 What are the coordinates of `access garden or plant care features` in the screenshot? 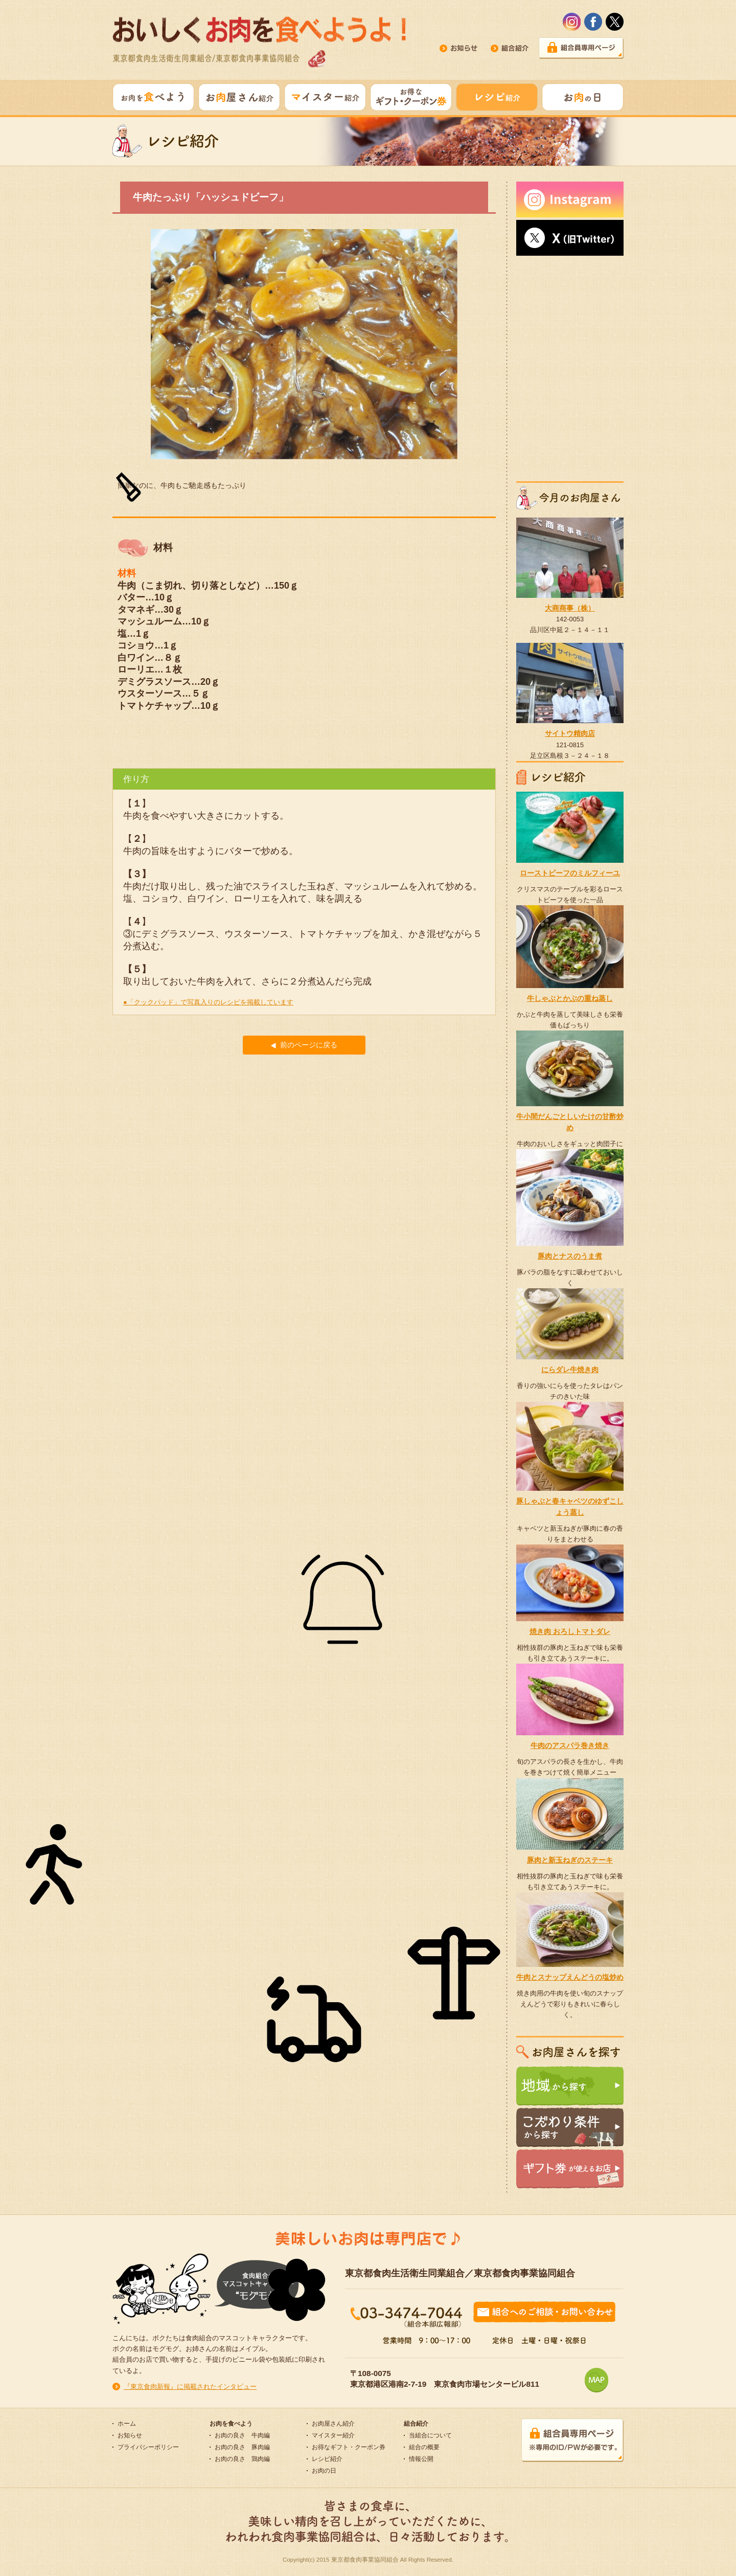 It's located at (296, 2290).